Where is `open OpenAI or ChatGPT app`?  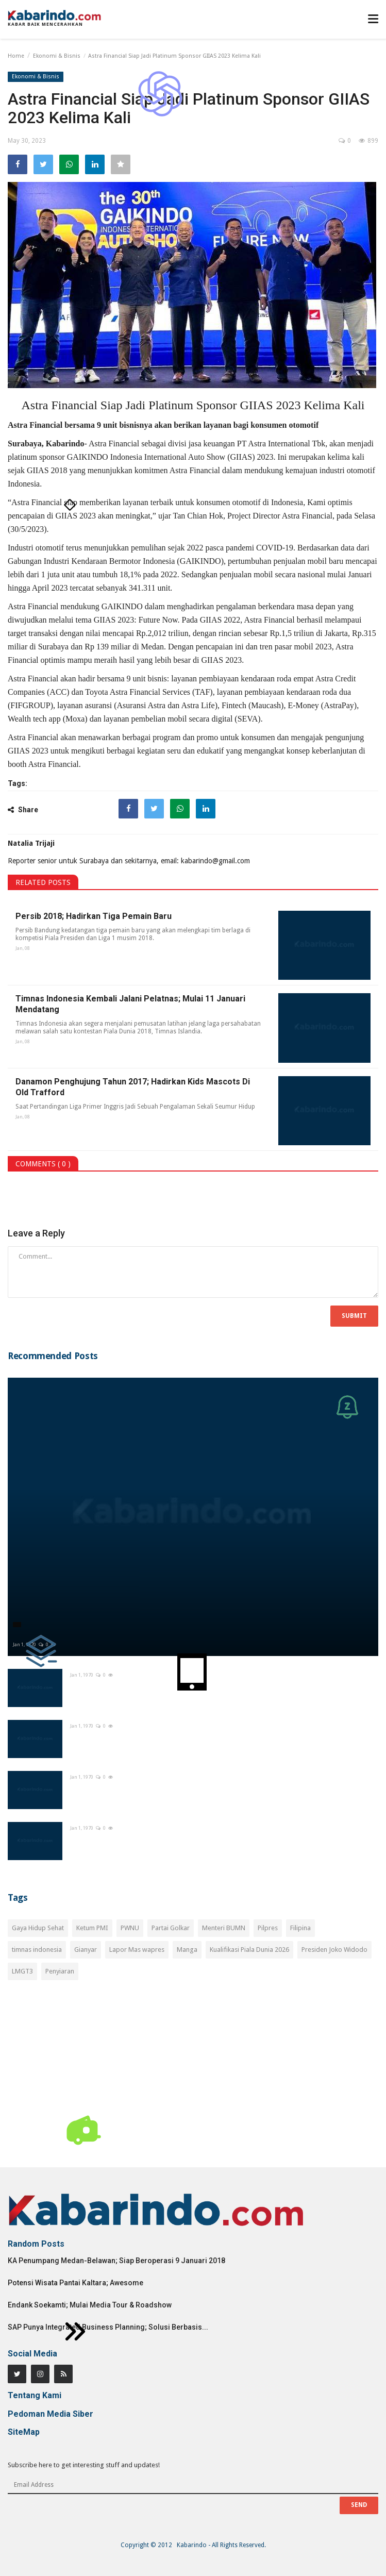
open OpenAI or ChatGPT app is located at coordinates (160, 94).